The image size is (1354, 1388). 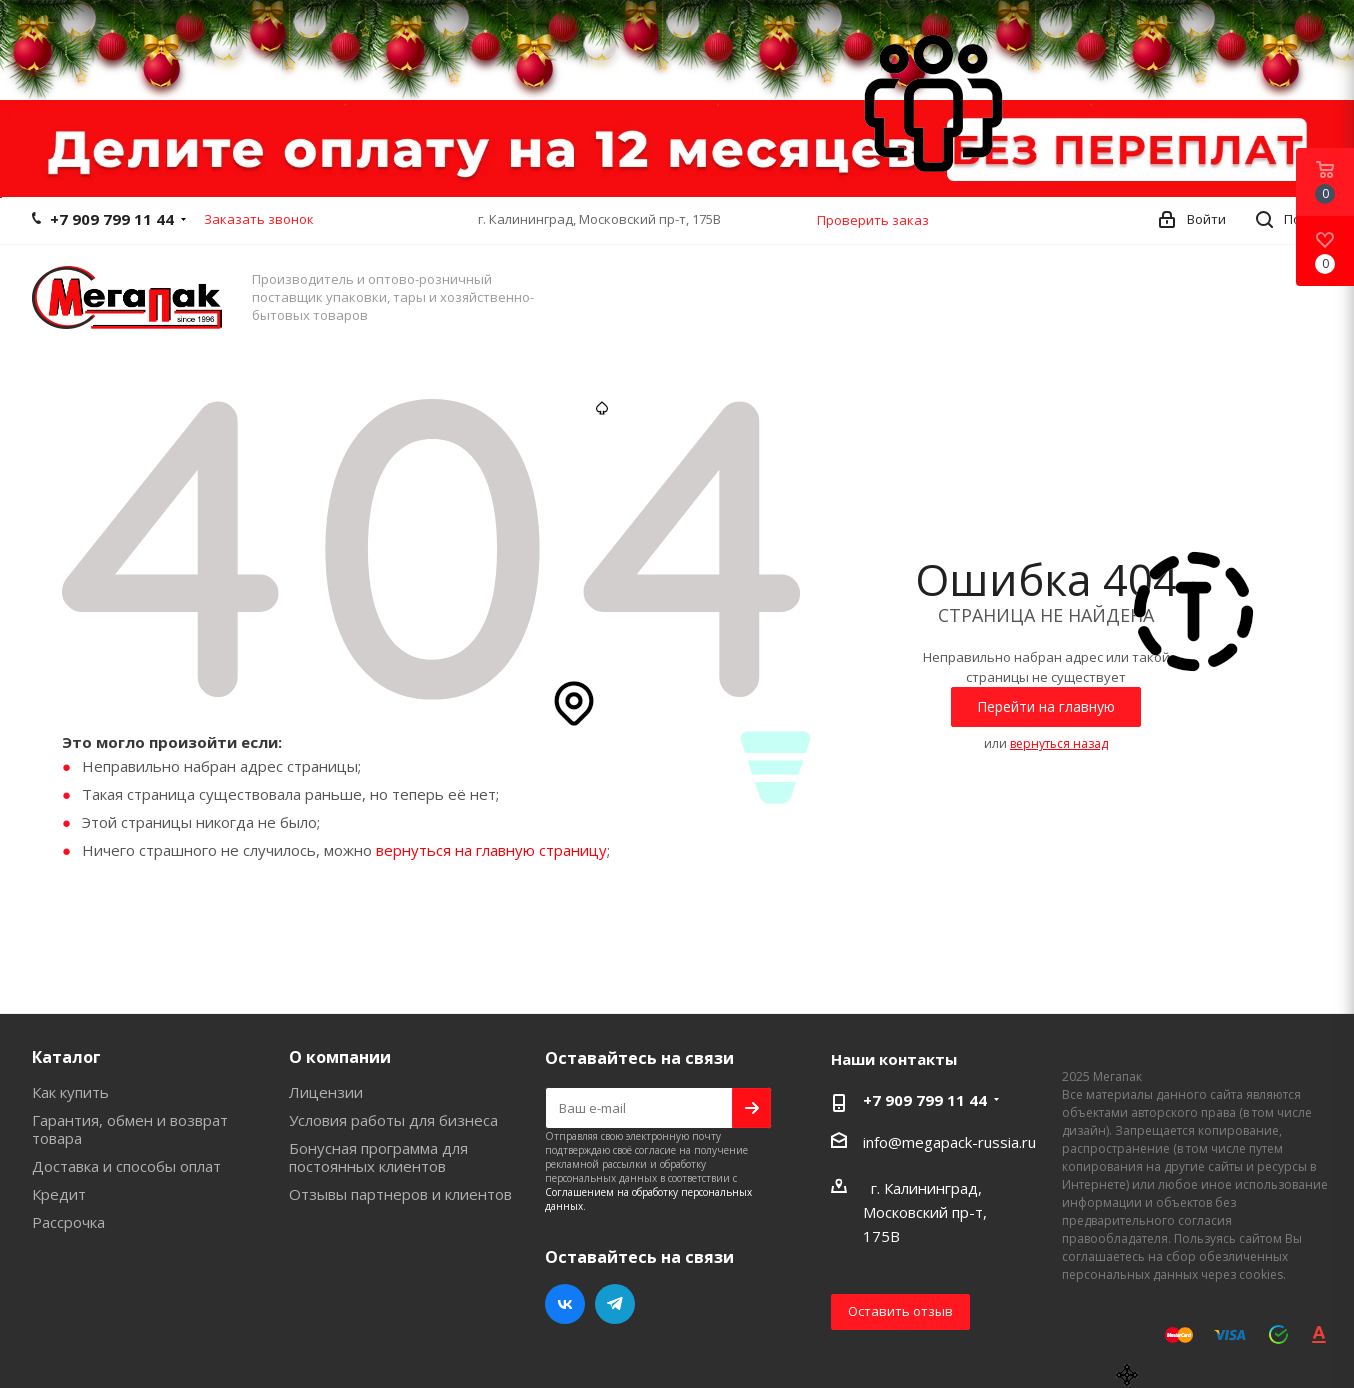 I want to click on view organization members, so click(x=933, y=103).